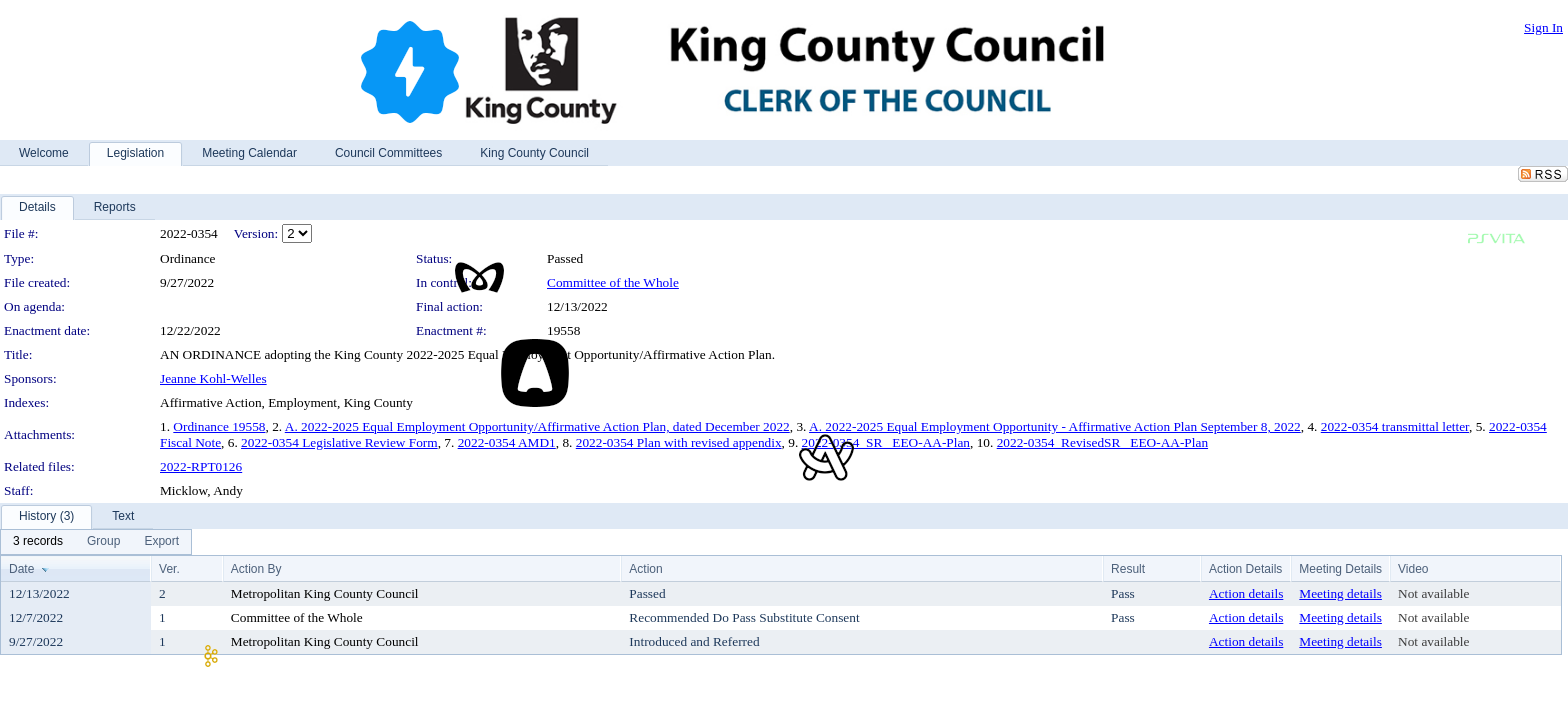  What do you see at coordinates (410, 72) in the screenshot?
I see `open the fueler app` at bounding box center [410, 72].